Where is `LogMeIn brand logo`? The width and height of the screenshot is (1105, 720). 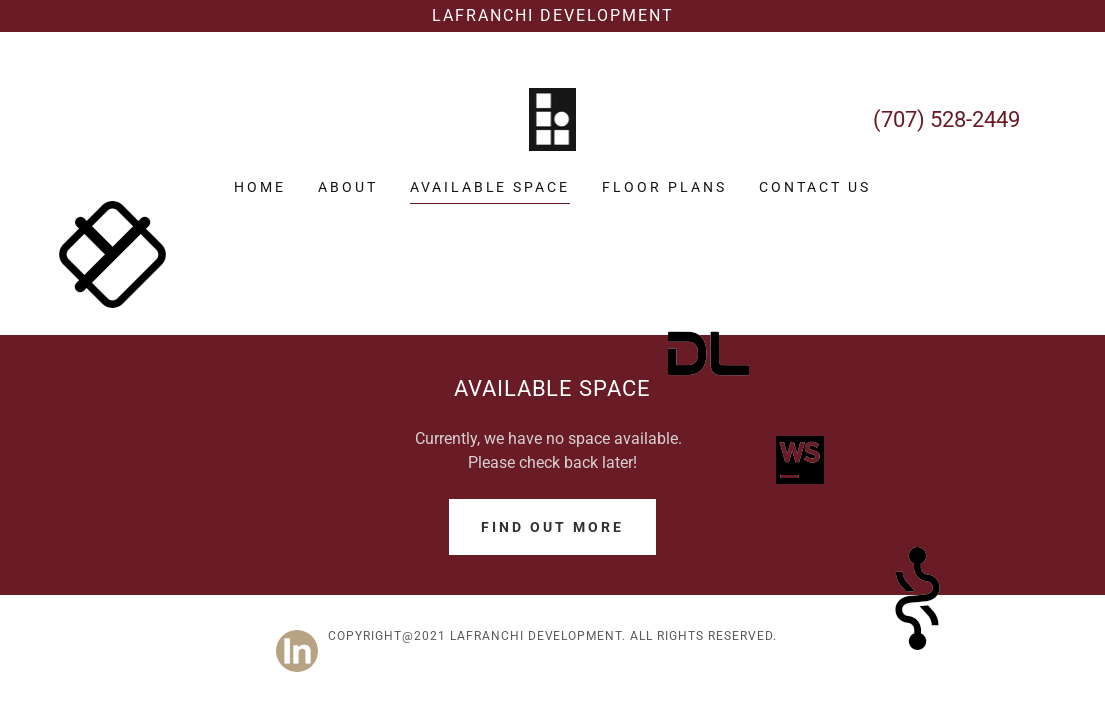
LogMeIn brand logo is located at coordinates (297, 651).